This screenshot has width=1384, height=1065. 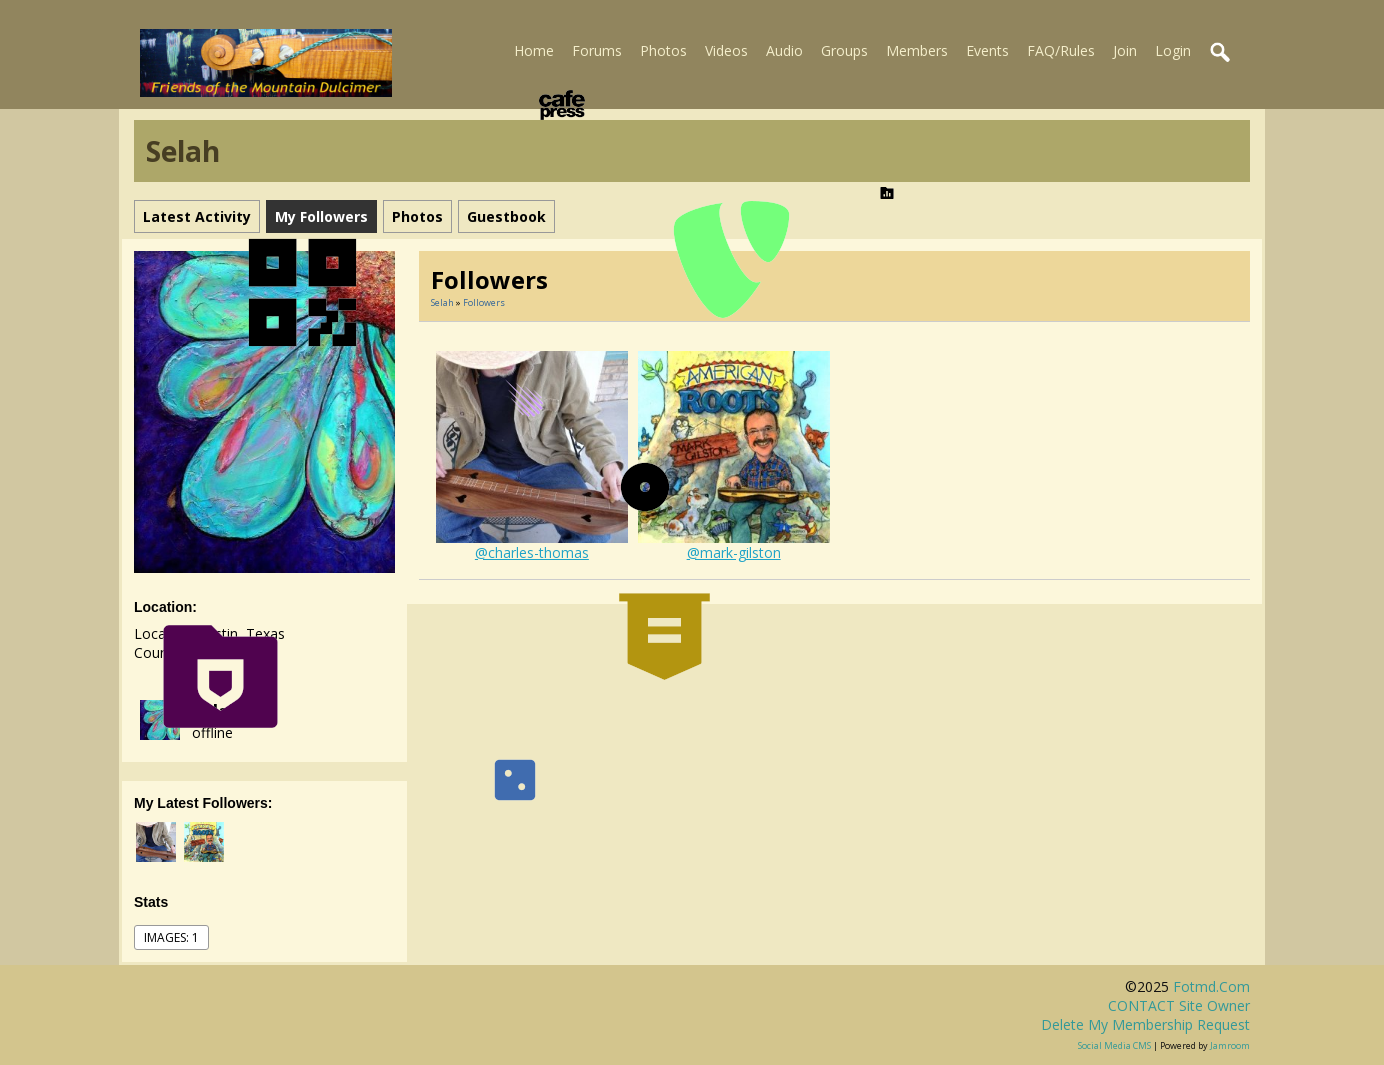 What do you see at coordinates (302, 292) in the screenshot?
I see `scan or generate a QR code` at bounding box center [302, 292].